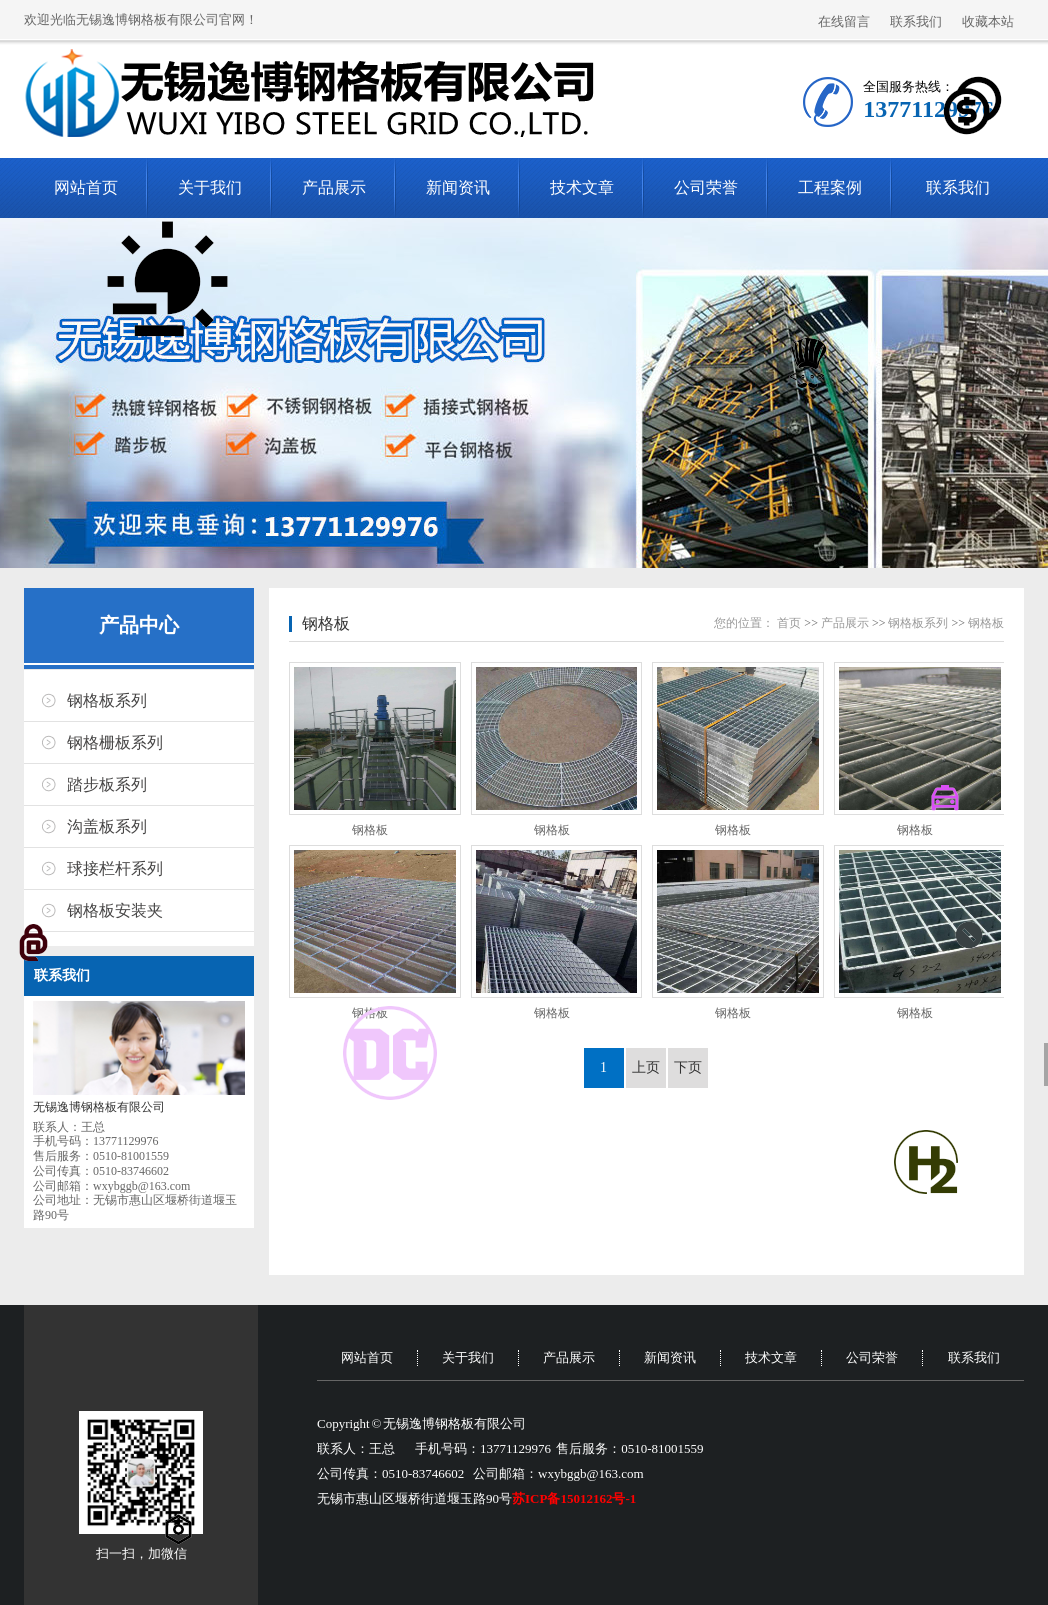 The image size is (1048, 1605). What do you see at coordinates (969, 935) in the screenshot?
I see `indicates a forbidden or prohibited action` at bounding box center [969, 935].